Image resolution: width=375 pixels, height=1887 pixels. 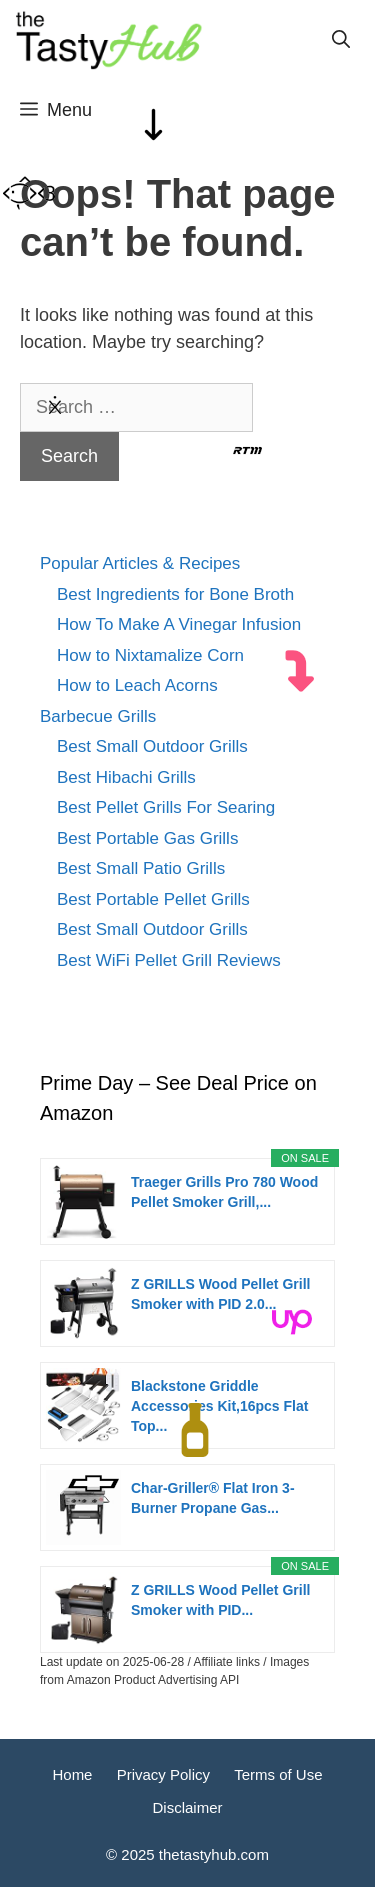 I want to click on launch Citrix workspace or virtual desktop, so click(x=55, y=405).